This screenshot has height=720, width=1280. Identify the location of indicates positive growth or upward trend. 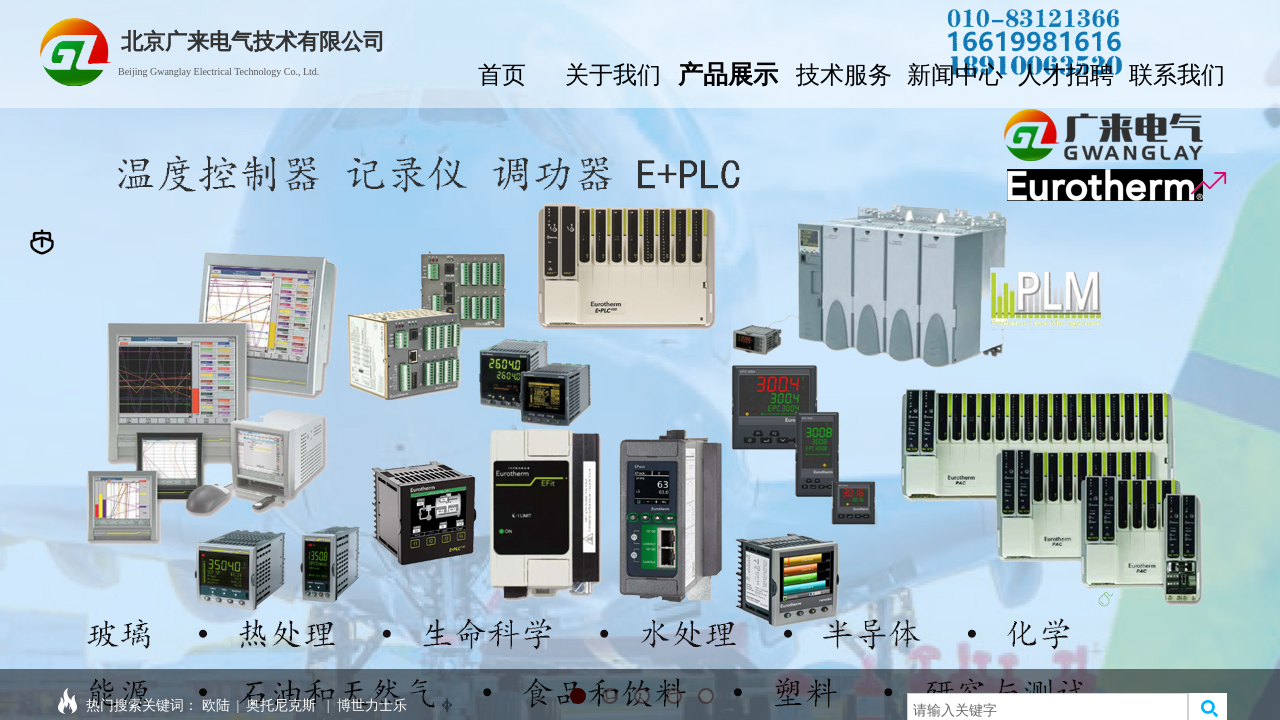
(1208, 184).